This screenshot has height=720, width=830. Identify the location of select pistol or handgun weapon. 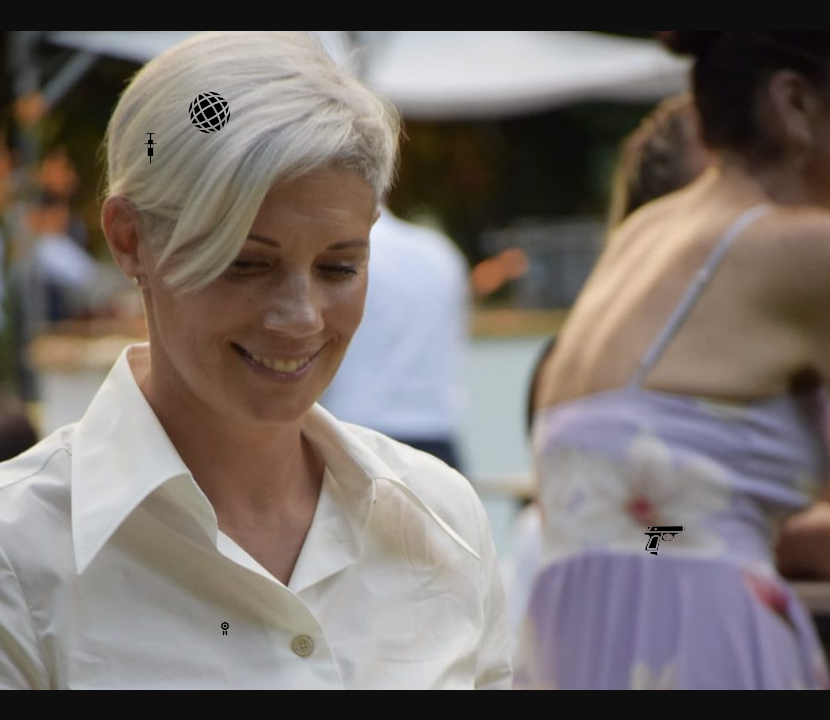
(664, 539).